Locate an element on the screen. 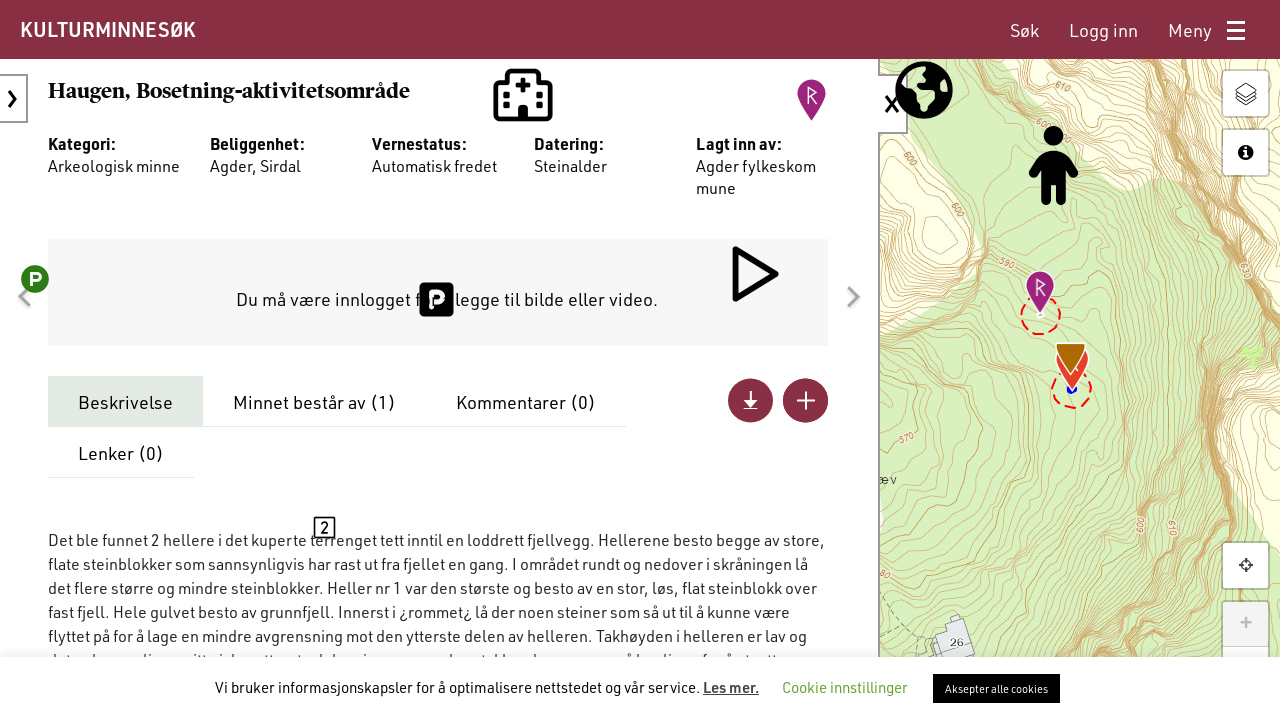 The height and width of the screenshot is (720, 1280). visit product hunt website or app is located at coordinates (35, 279).